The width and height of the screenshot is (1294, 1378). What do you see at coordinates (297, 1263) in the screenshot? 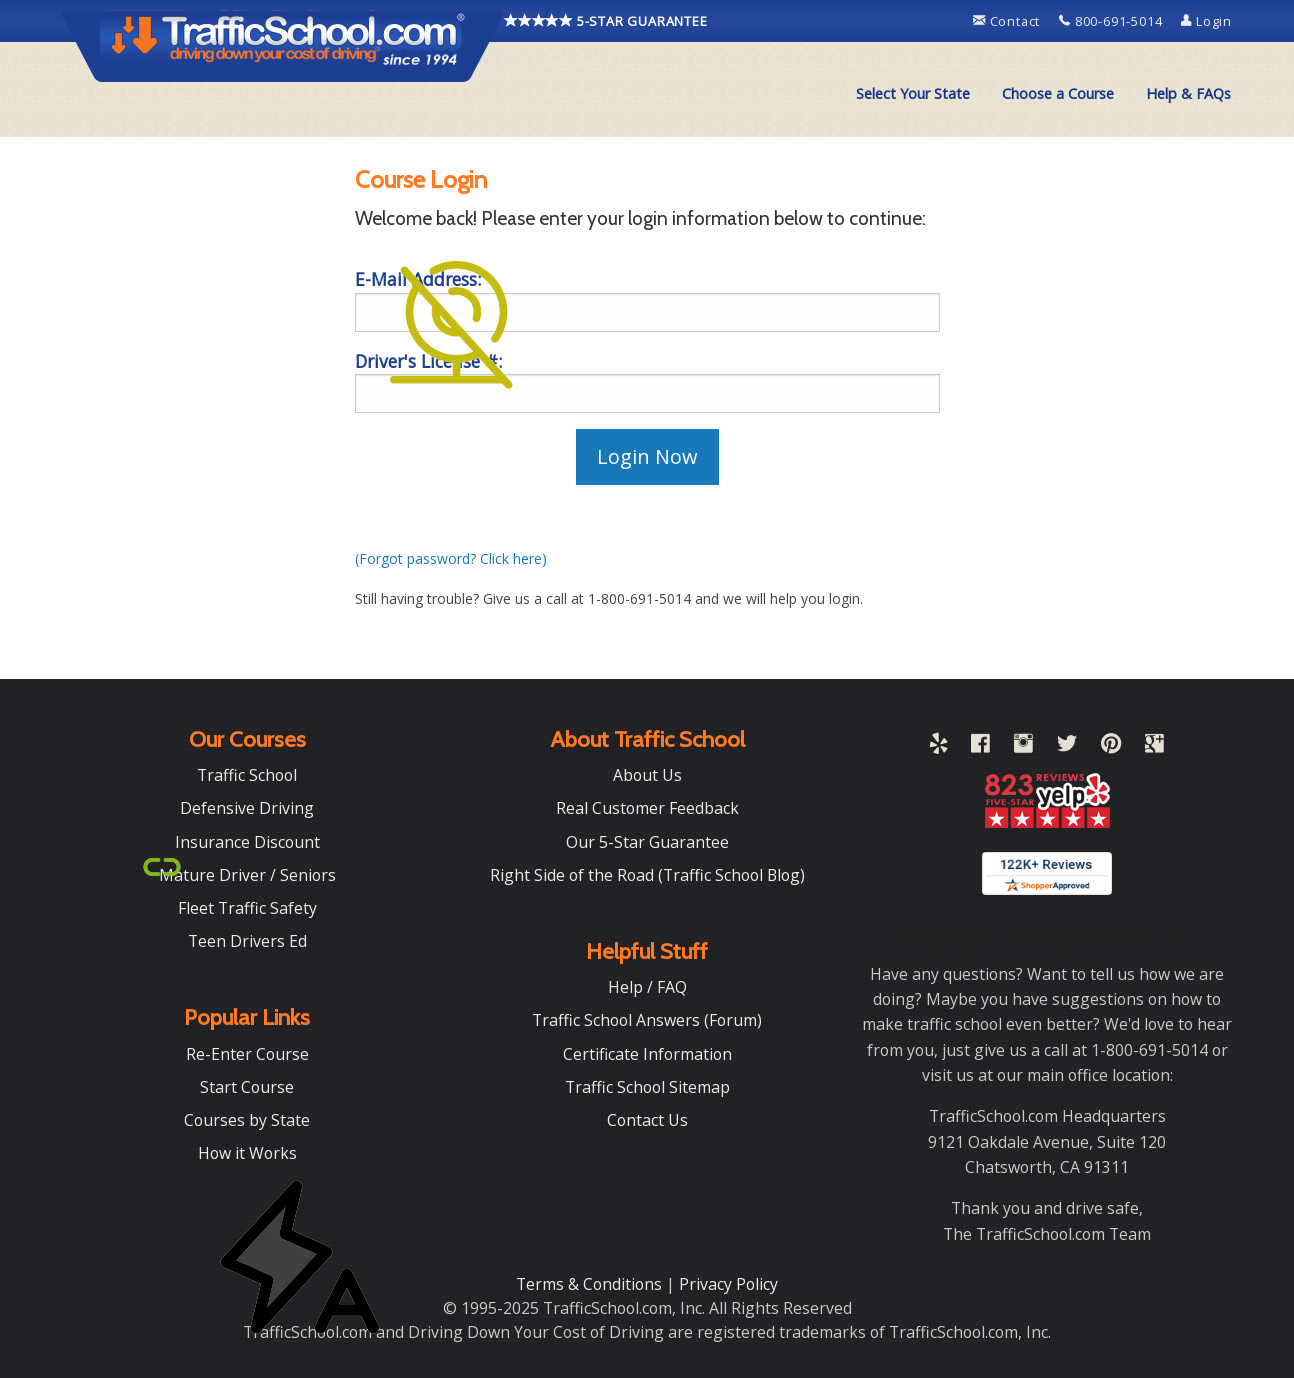
I see `toggle auto-flash mode in camera settings` at bounding box center [297, 1263].